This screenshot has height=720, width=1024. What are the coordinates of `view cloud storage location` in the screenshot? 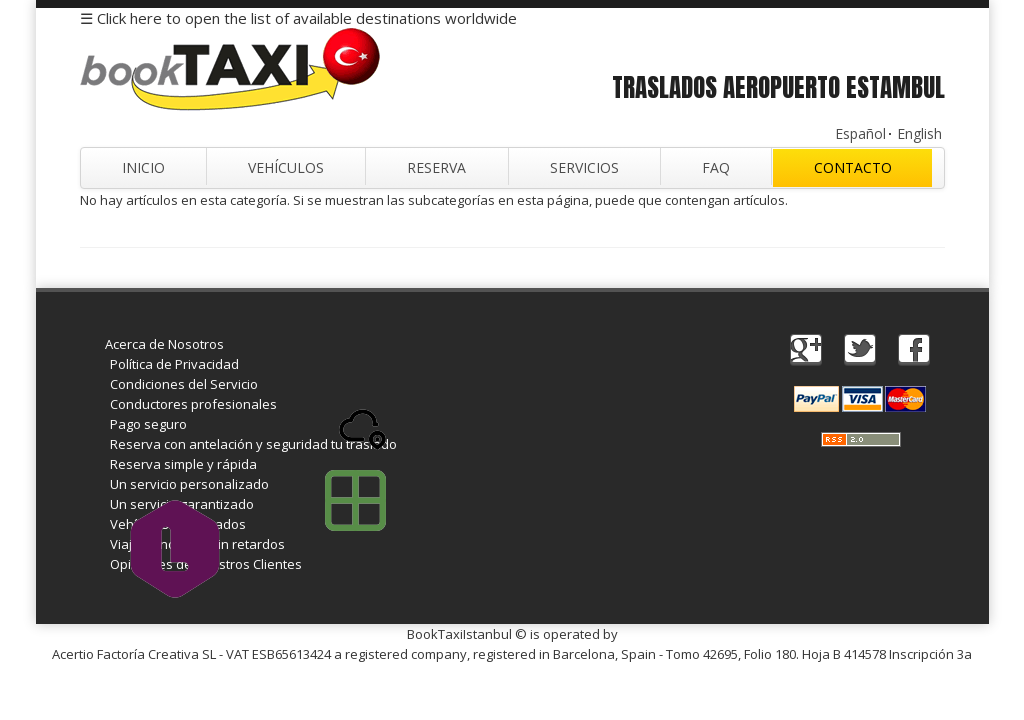 It's located at (362, 426).